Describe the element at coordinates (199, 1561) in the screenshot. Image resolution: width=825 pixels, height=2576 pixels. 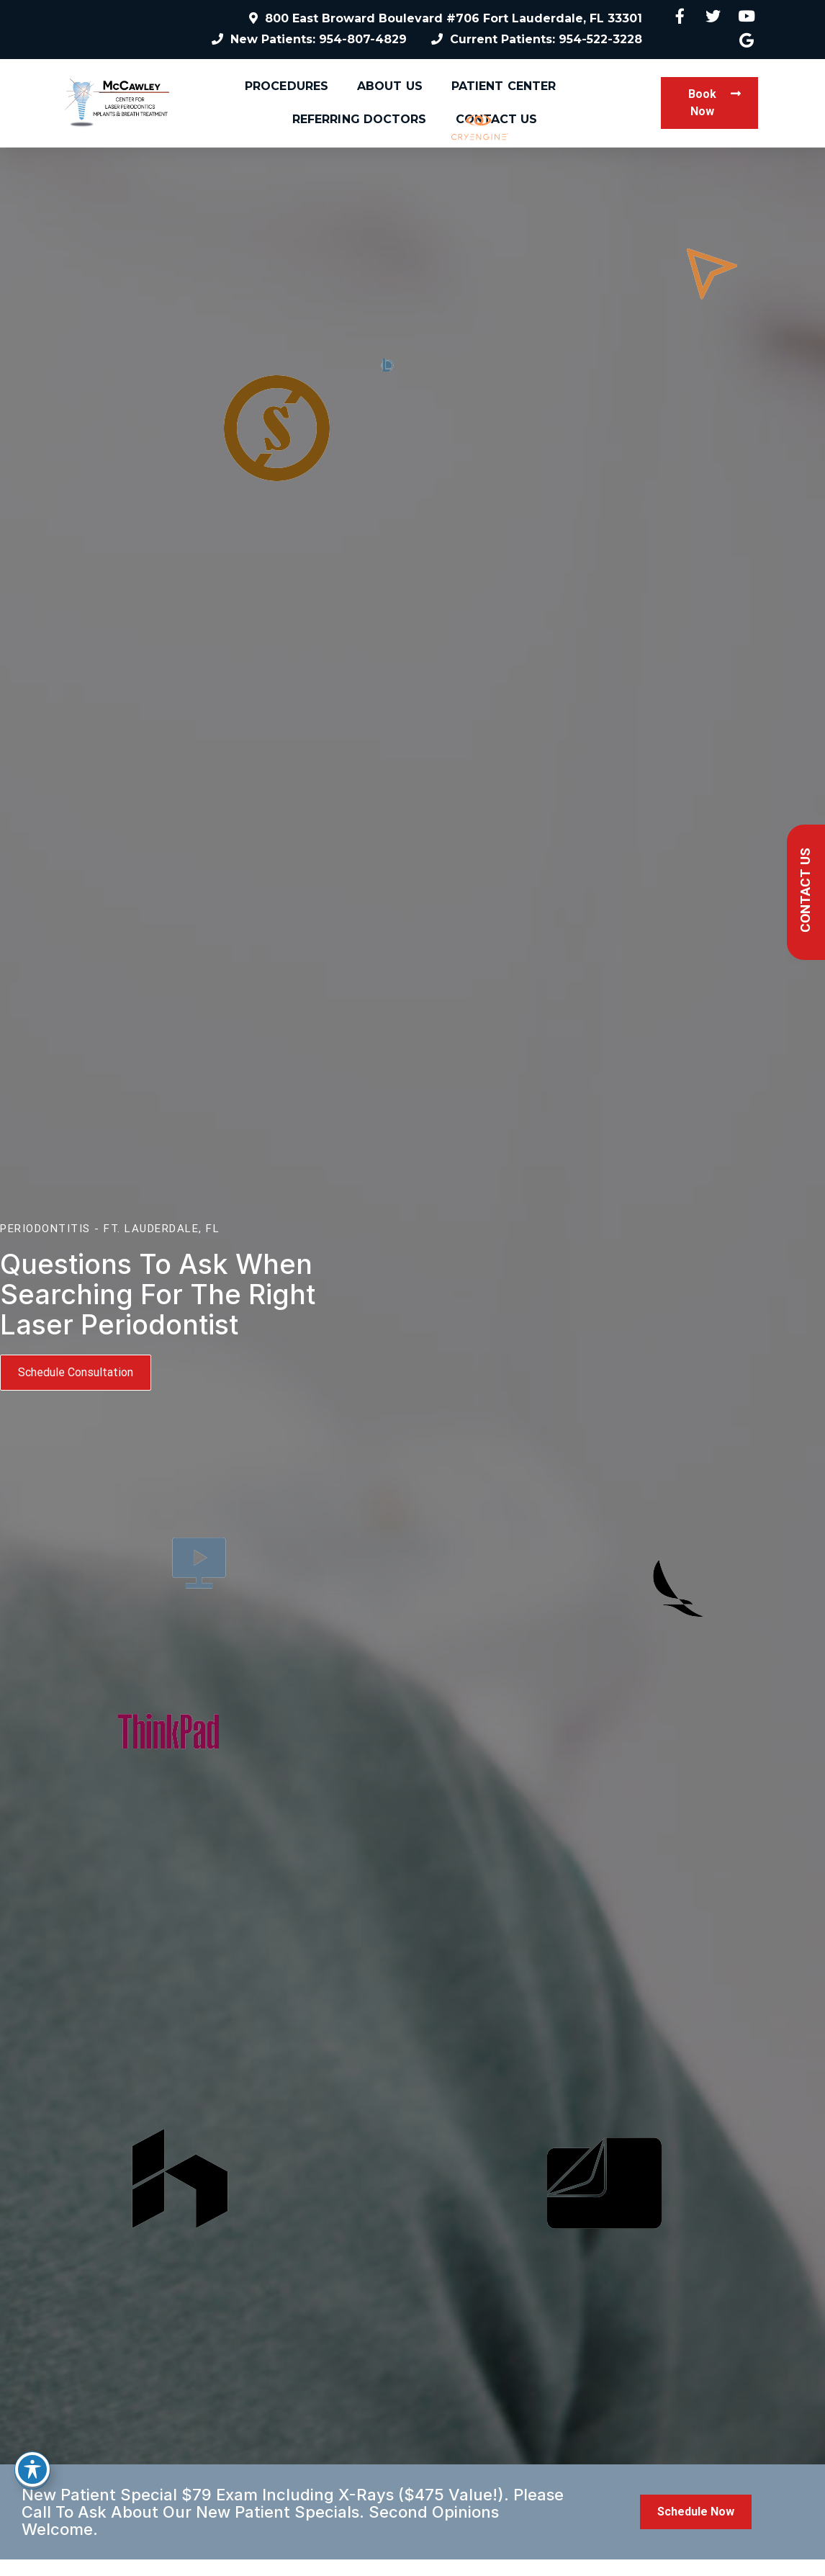
I see `start a presentation slideshow` at that location.